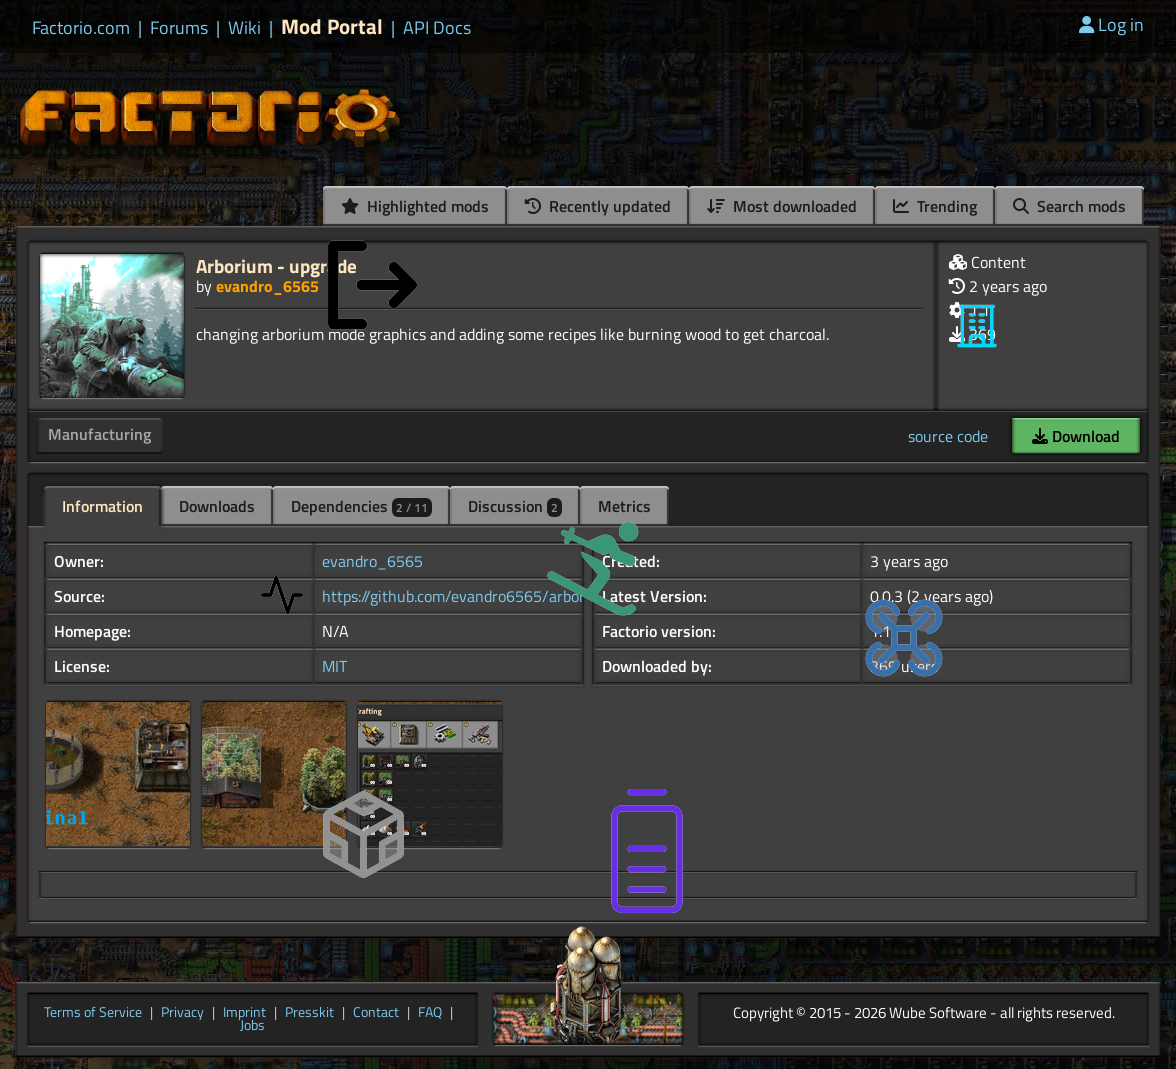 The height and width of the screenshot is (1069, 1176). Describe the element at coordinates (977, 326) in the screenshot. I see `view office or workplace information` at that location.